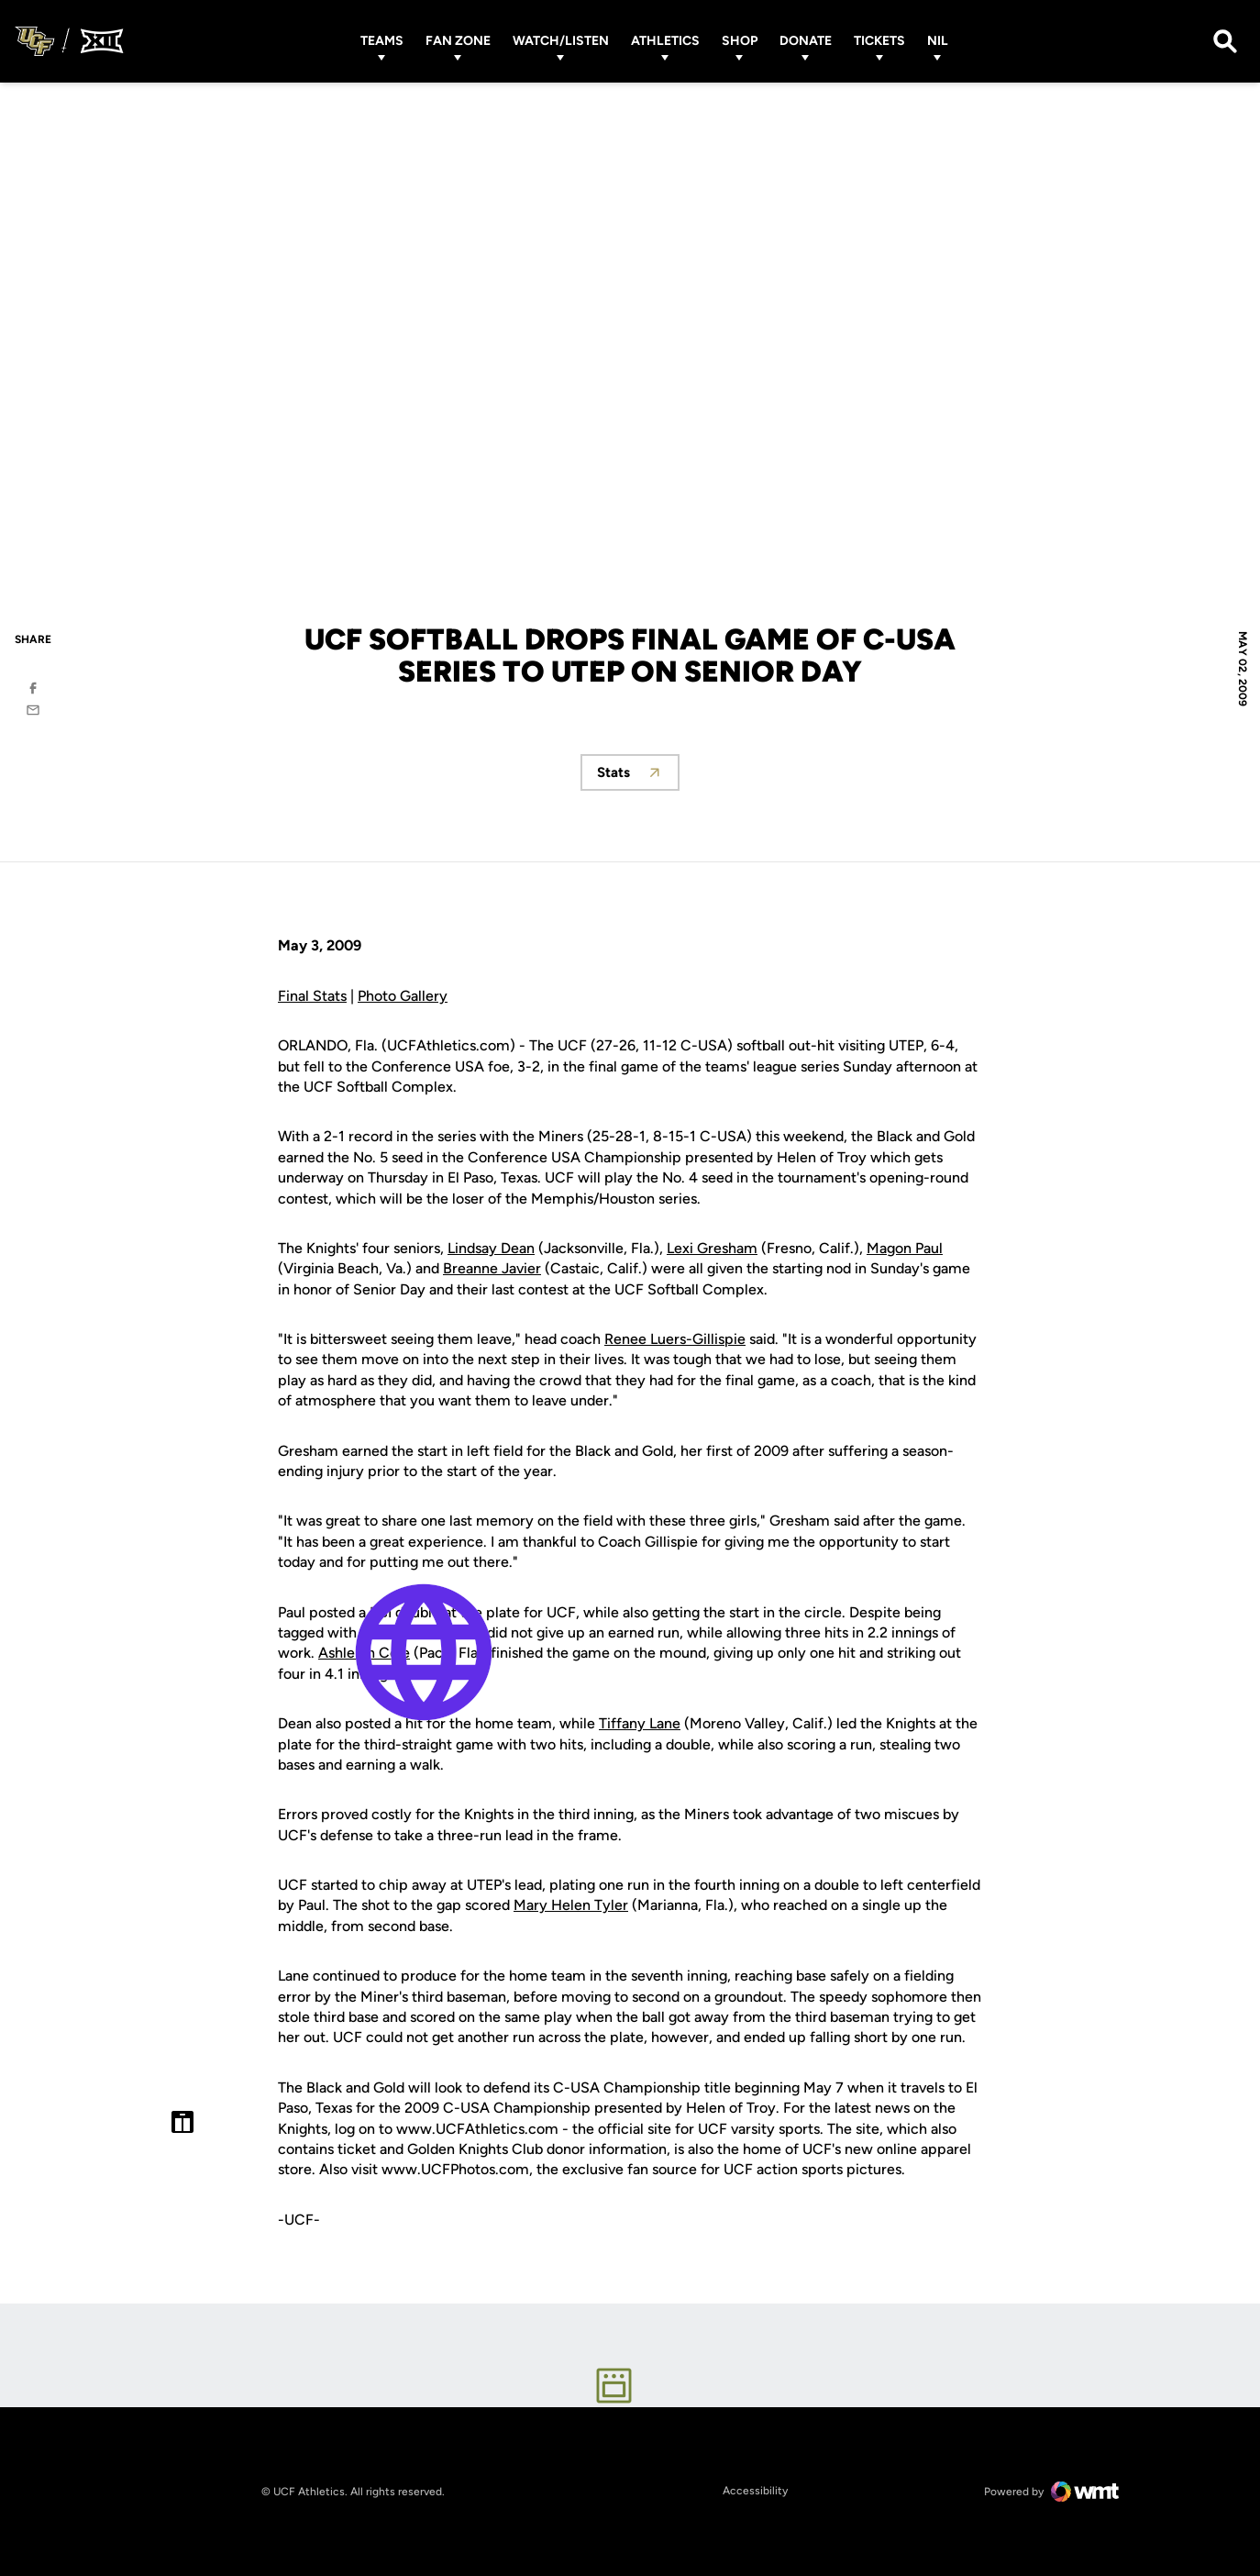 This screenshot has height=2576, width=1260. What do you see at coordinates (424, 1652) in the screenshot?
I see `switch to global or worldwide view` at bounding box center [424, 1652].